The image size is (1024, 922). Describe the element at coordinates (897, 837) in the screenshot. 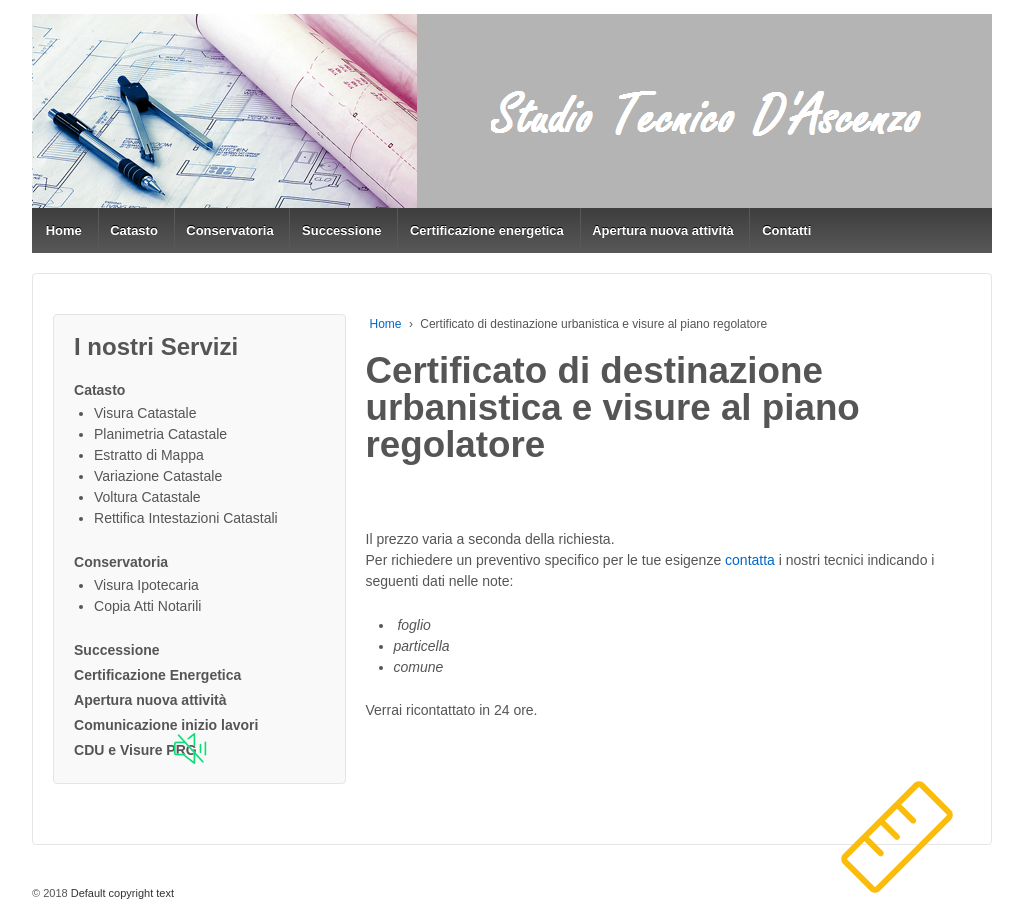

I see `access measurement tools` at that location.